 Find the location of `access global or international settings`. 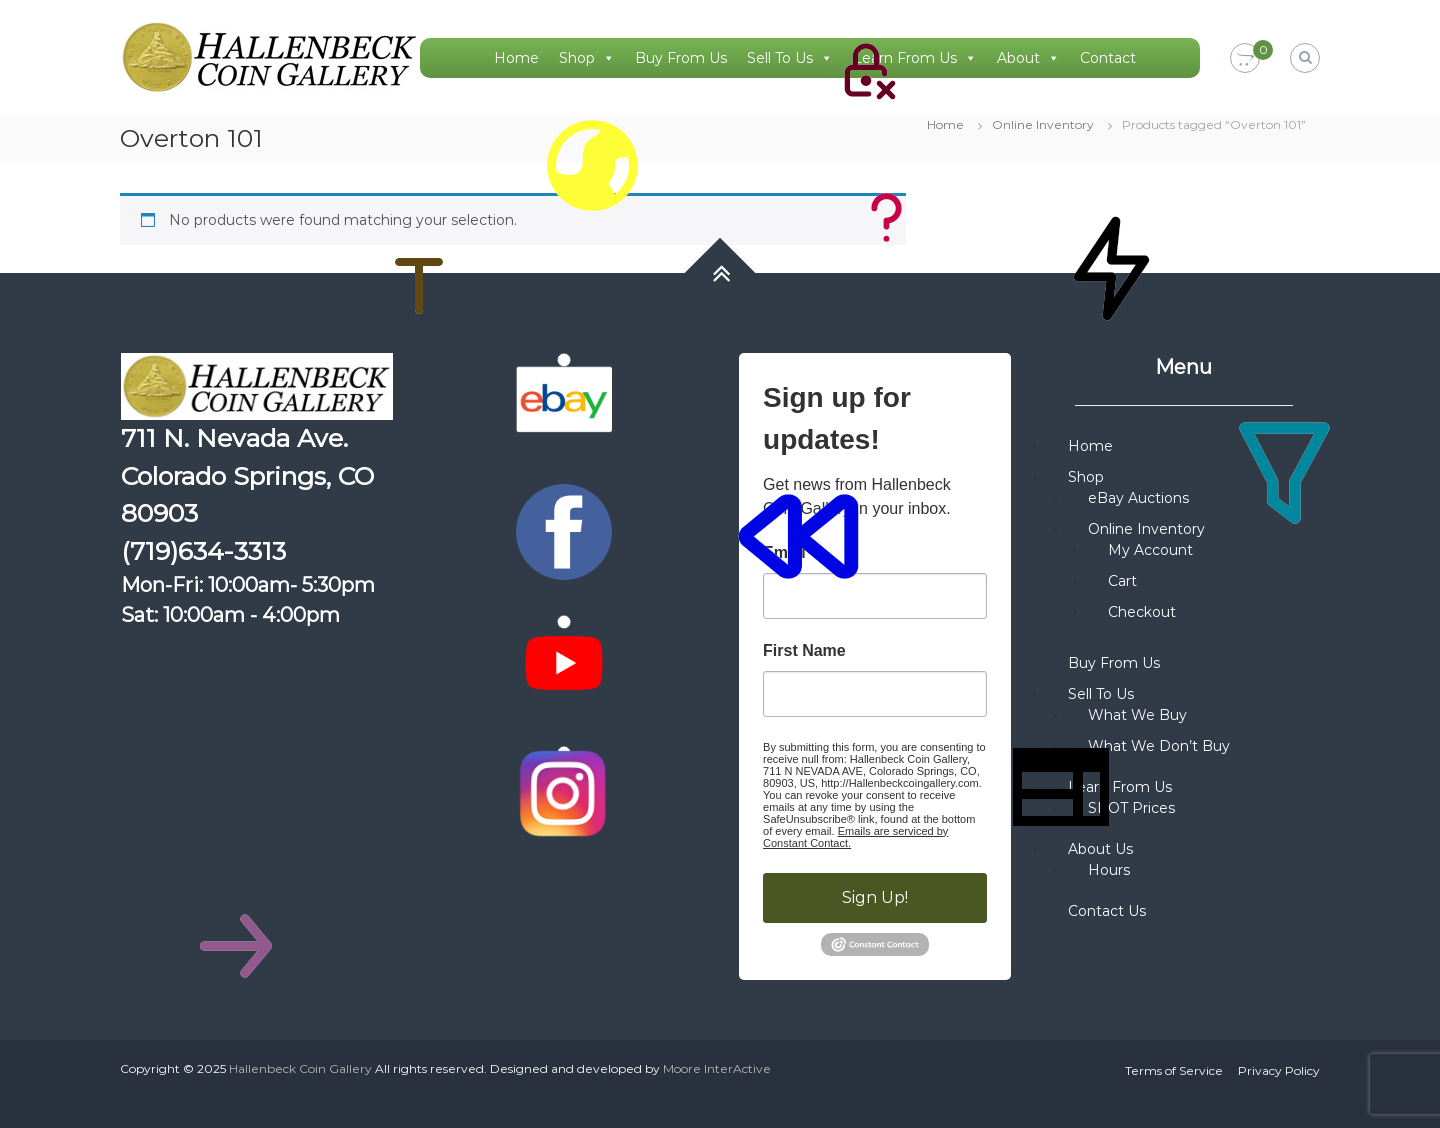

access global or international settings is located at coordinates (592, 165).